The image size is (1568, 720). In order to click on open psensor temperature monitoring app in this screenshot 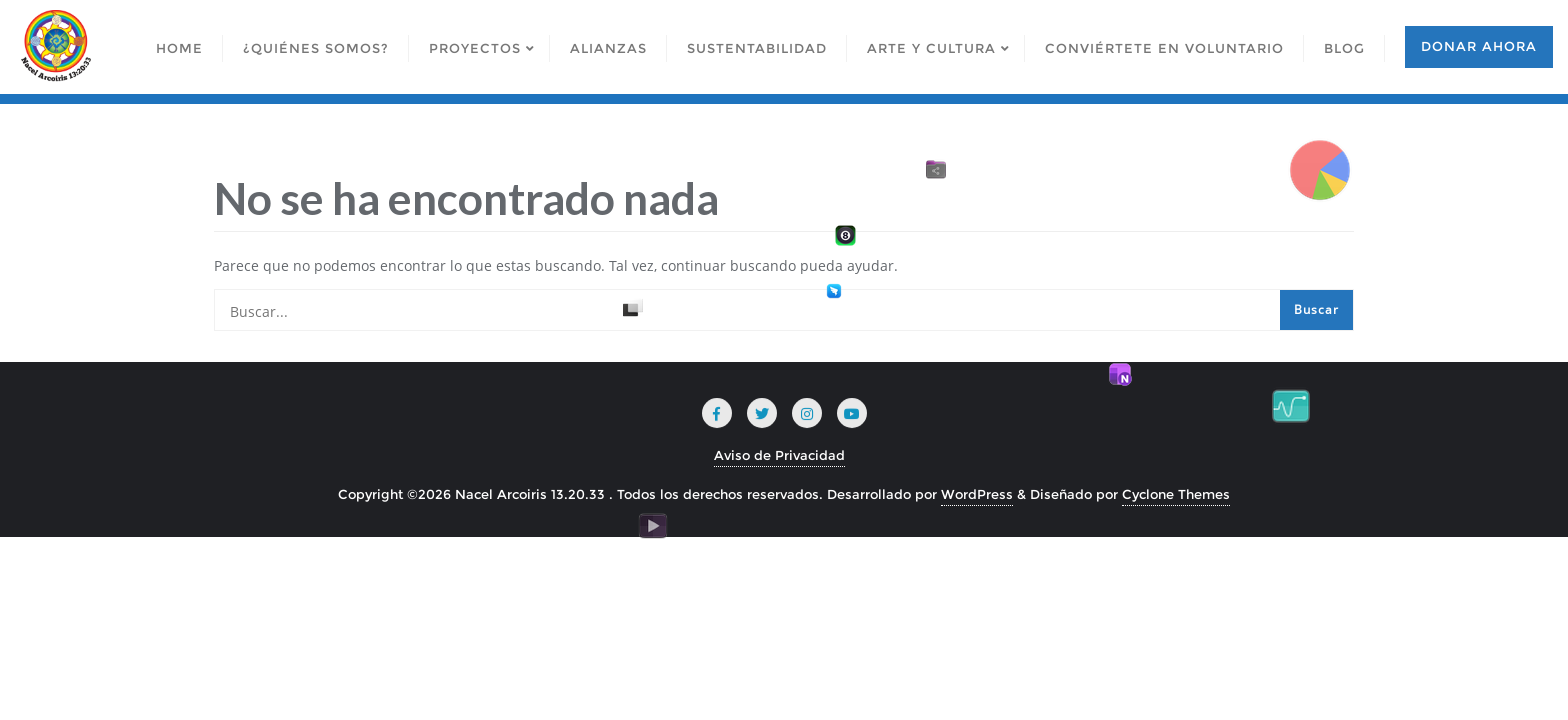, I will do `click(1291, 406)`.